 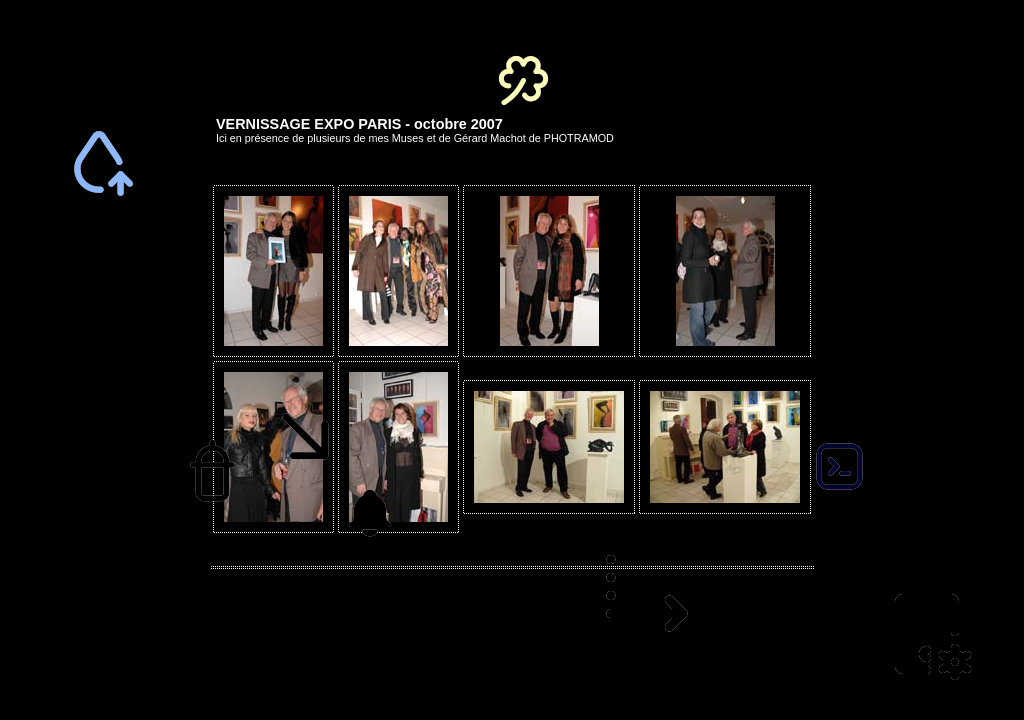 What do you see at coordinates (523, 80) in the screenshot?
I see `indicates a michelin green star rating for sustainable restaurants` at bounding box center [523, 80].